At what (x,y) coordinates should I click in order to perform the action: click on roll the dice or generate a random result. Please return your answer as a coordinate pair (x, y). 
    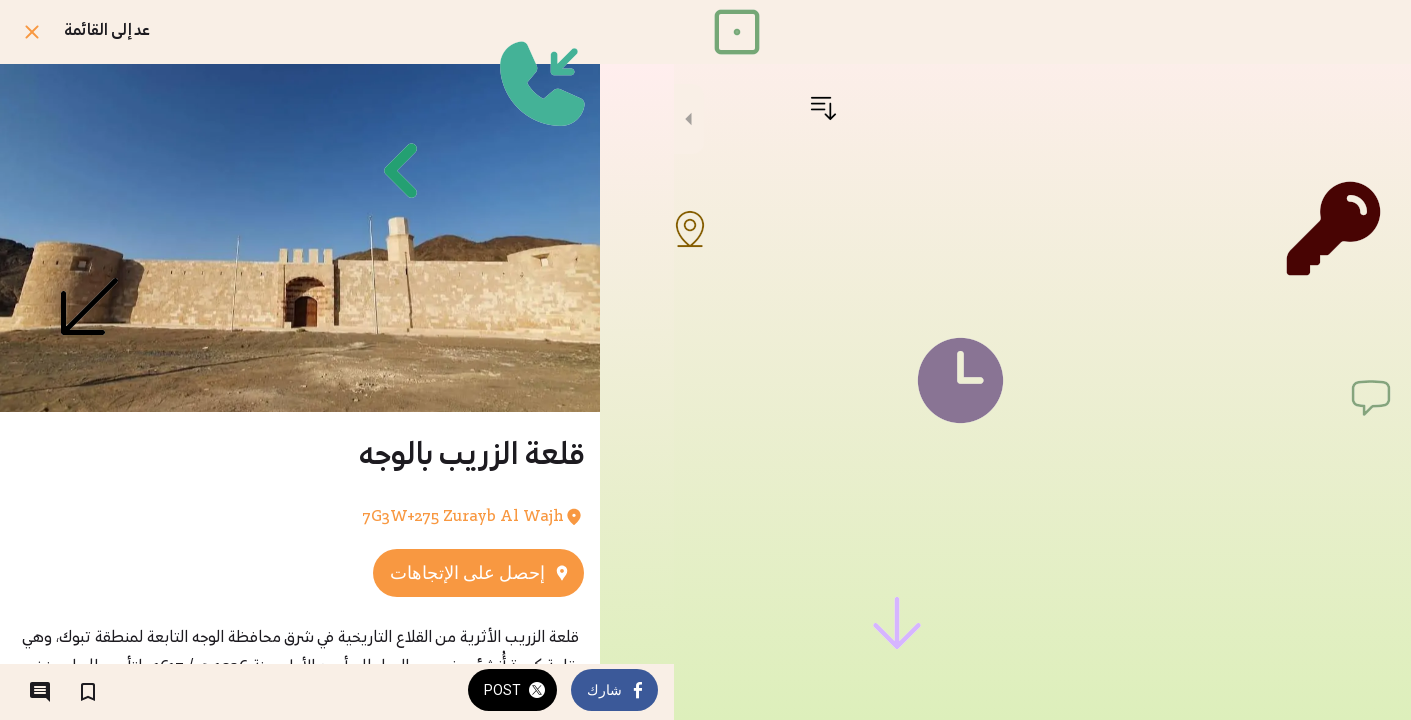
    Looking at the image, I should click on (737, 32).